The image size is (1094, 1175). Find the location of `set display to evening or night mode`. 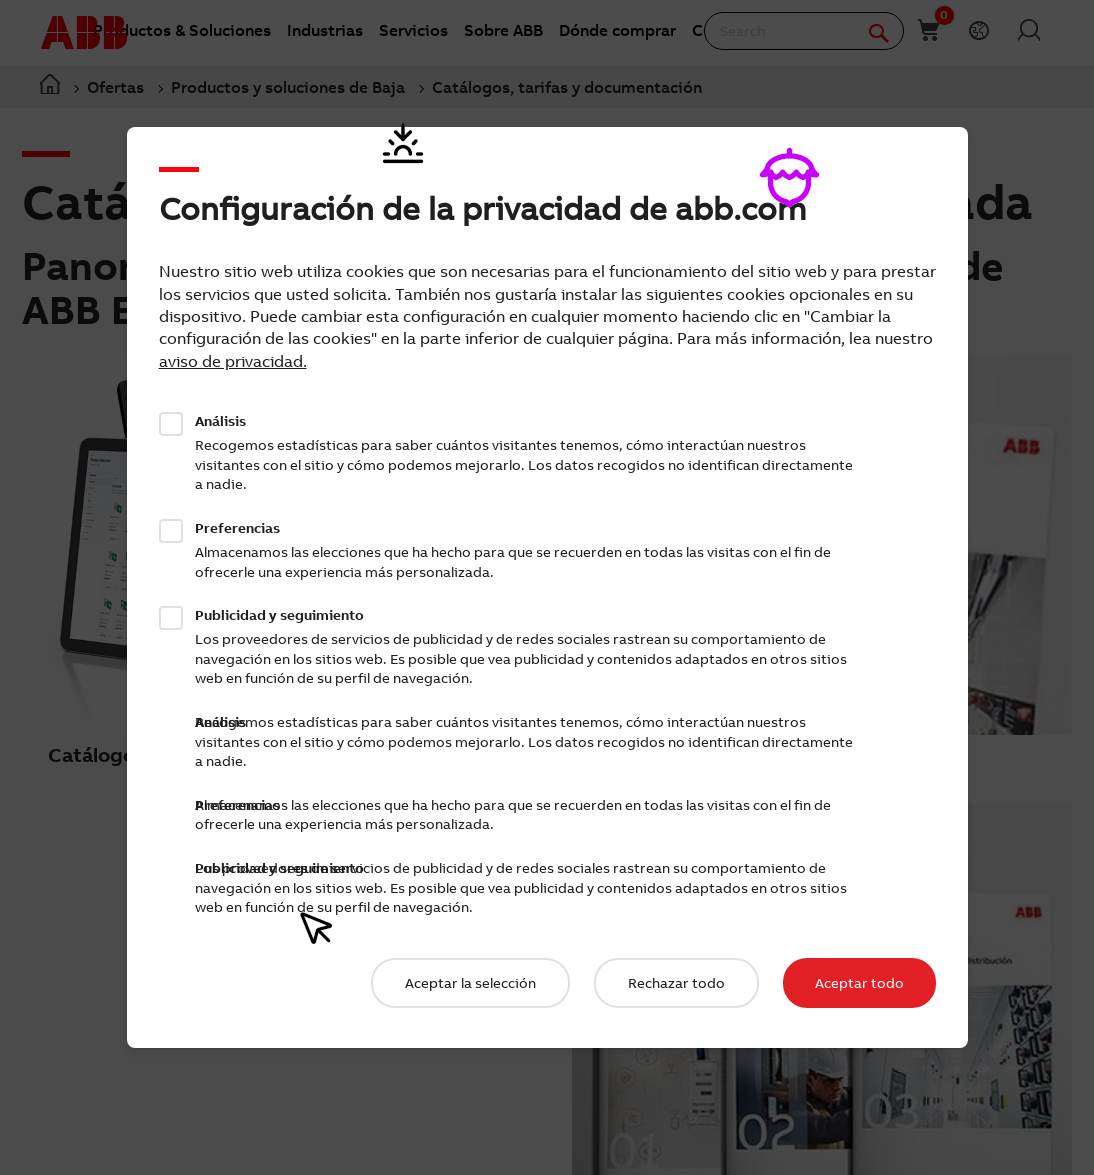

set display to evening or night mode is located at coordinates (403, 143).